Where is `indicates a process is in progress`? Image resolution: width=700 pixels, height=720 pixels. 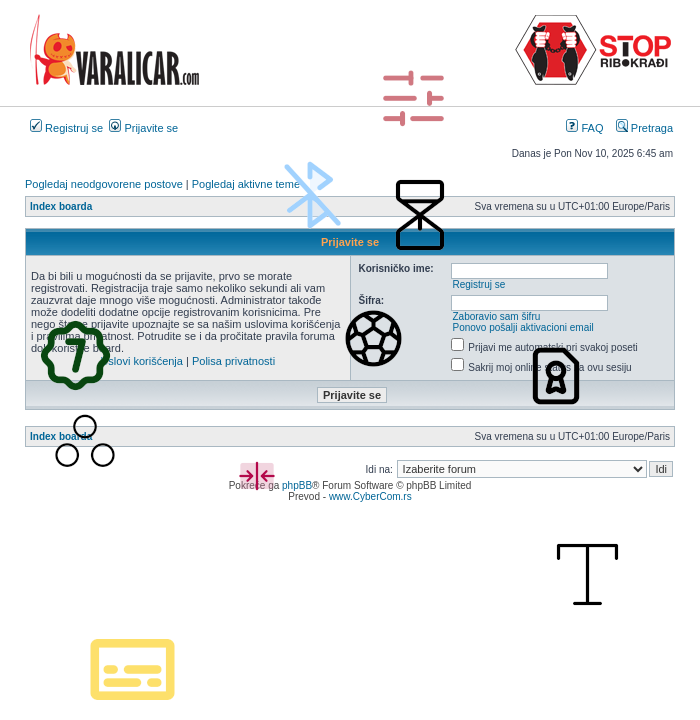
indicates a process is in progress is located at coordinates (420, 215).